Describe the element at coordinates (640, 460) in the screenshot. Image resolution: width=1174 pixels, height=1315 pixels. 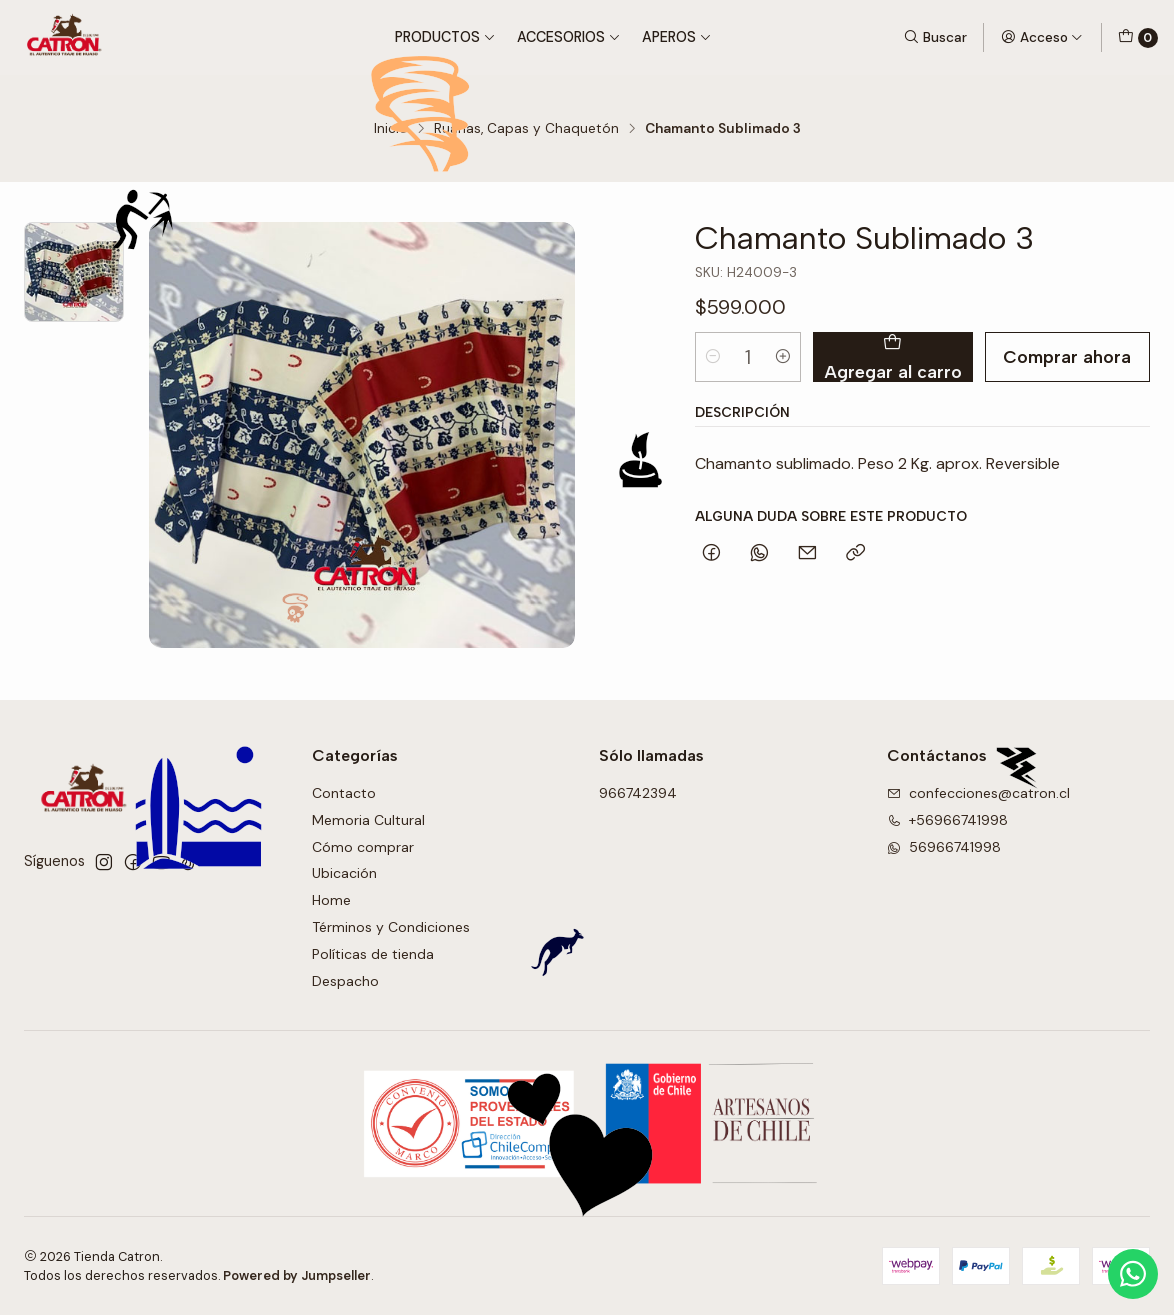
I see `indicates a lit candle or flame feature` at that location.